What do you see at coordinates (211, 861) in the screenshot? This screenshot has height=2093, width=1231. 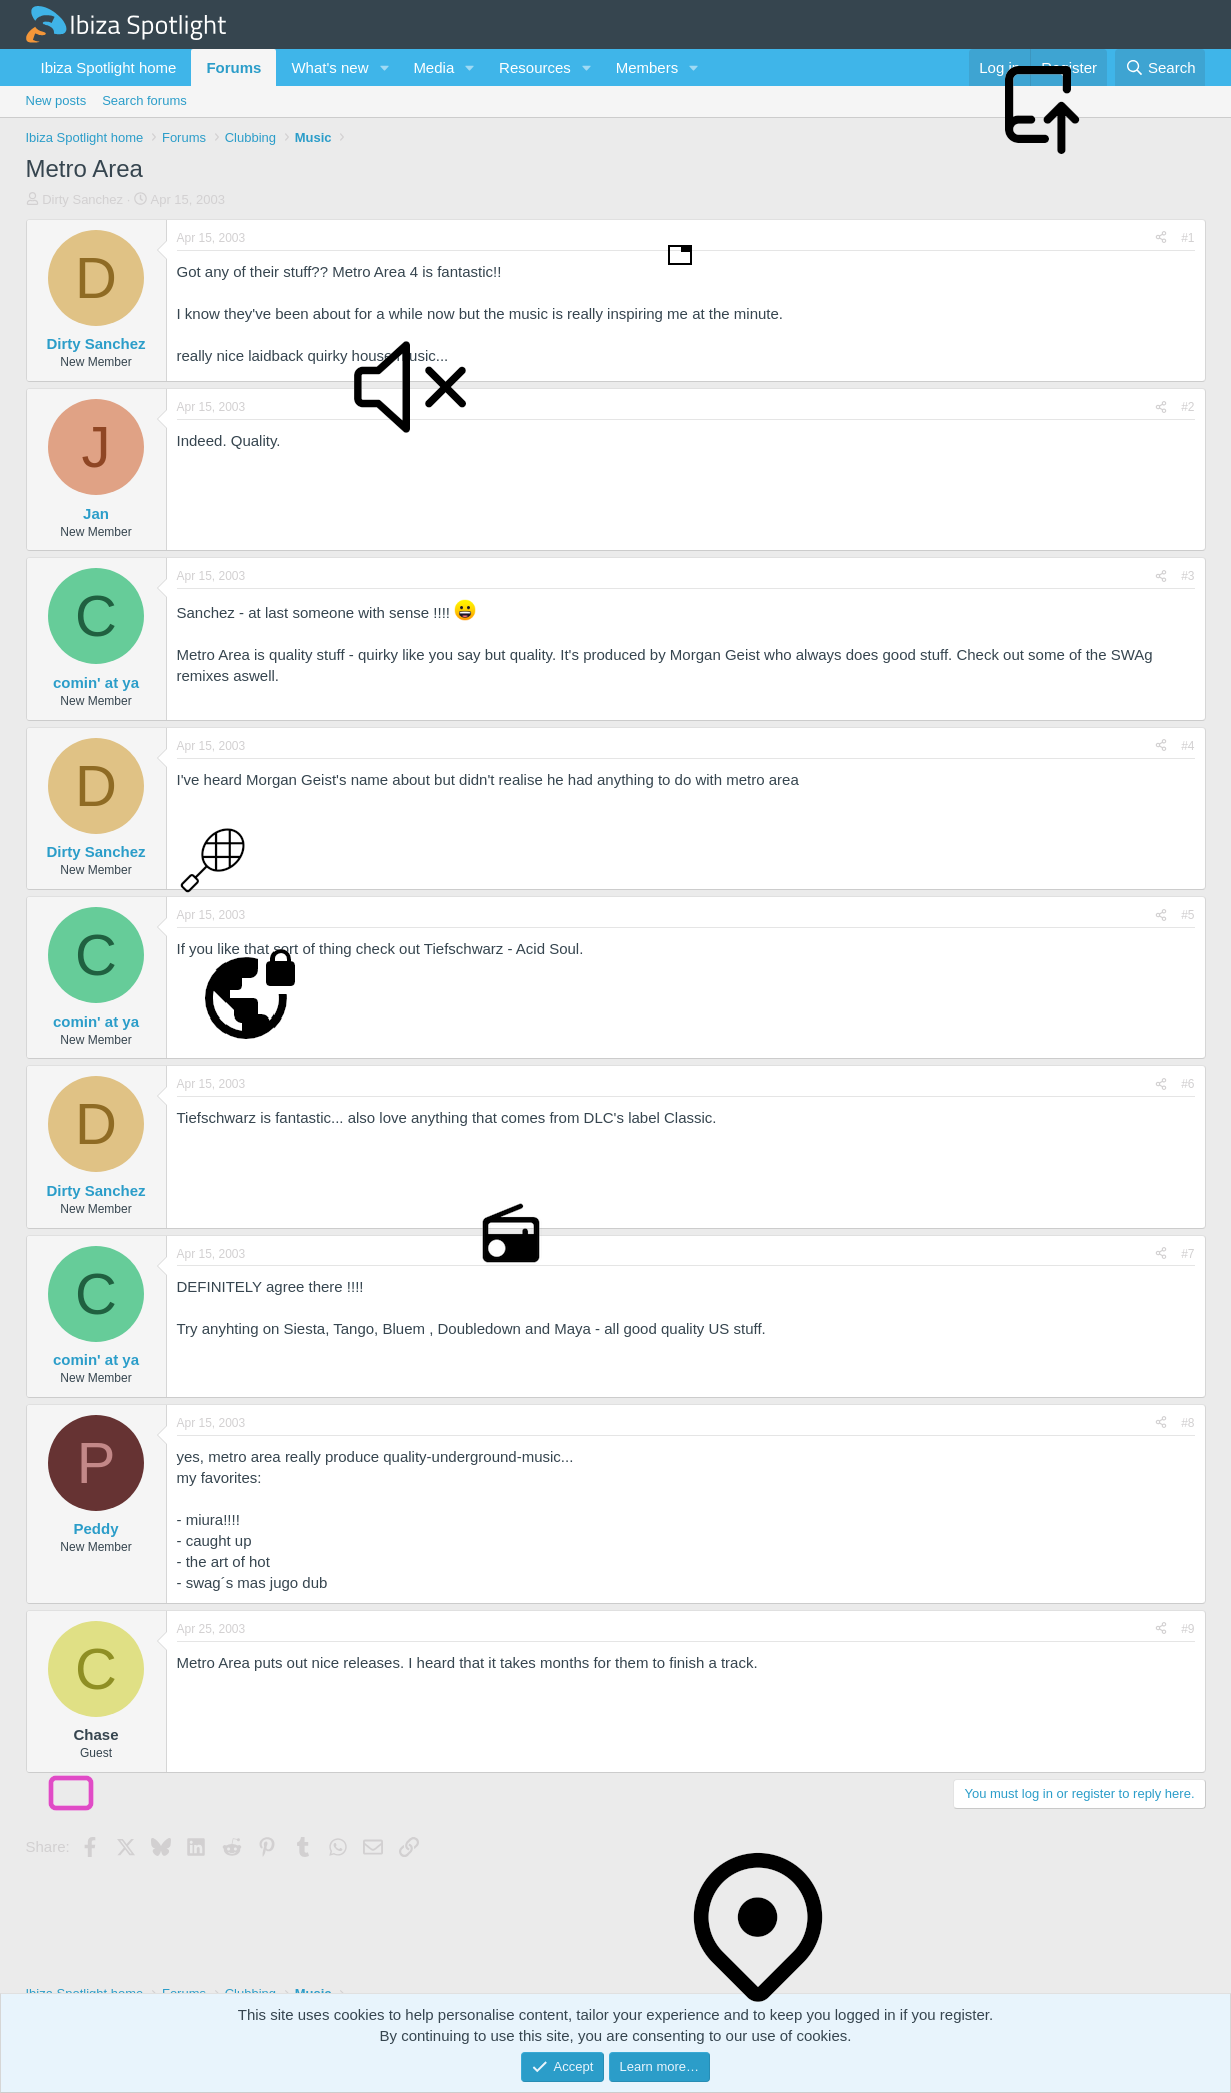 I see `access tennis or racquet sports features` at bounding box center [211, 861].